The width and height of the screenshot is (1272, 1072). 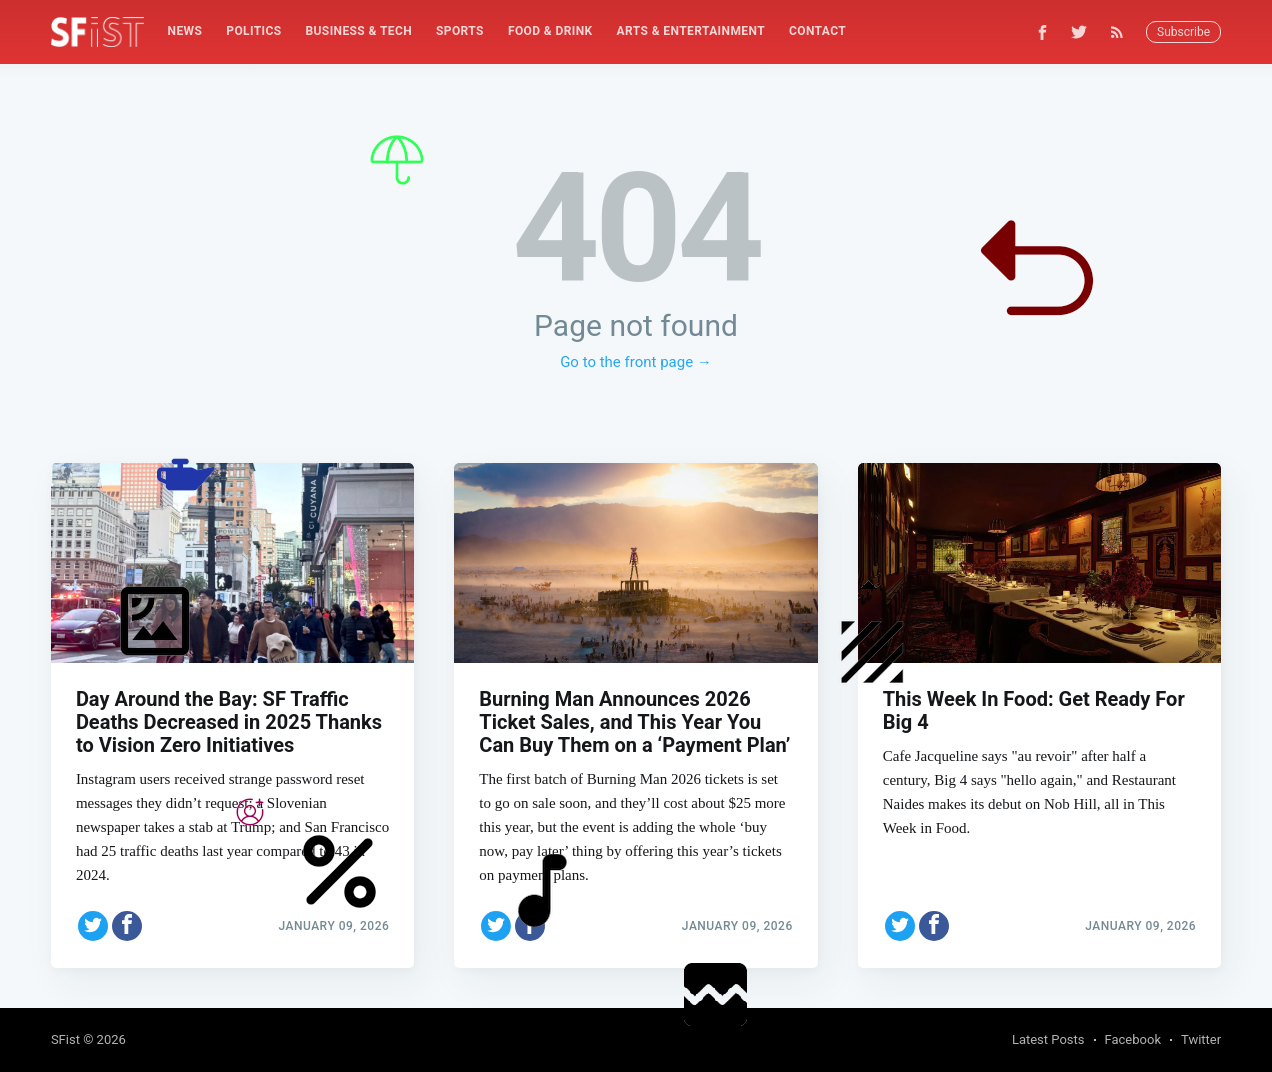 I want to click on access maintenance or service settings, so click(x=186, y=476).